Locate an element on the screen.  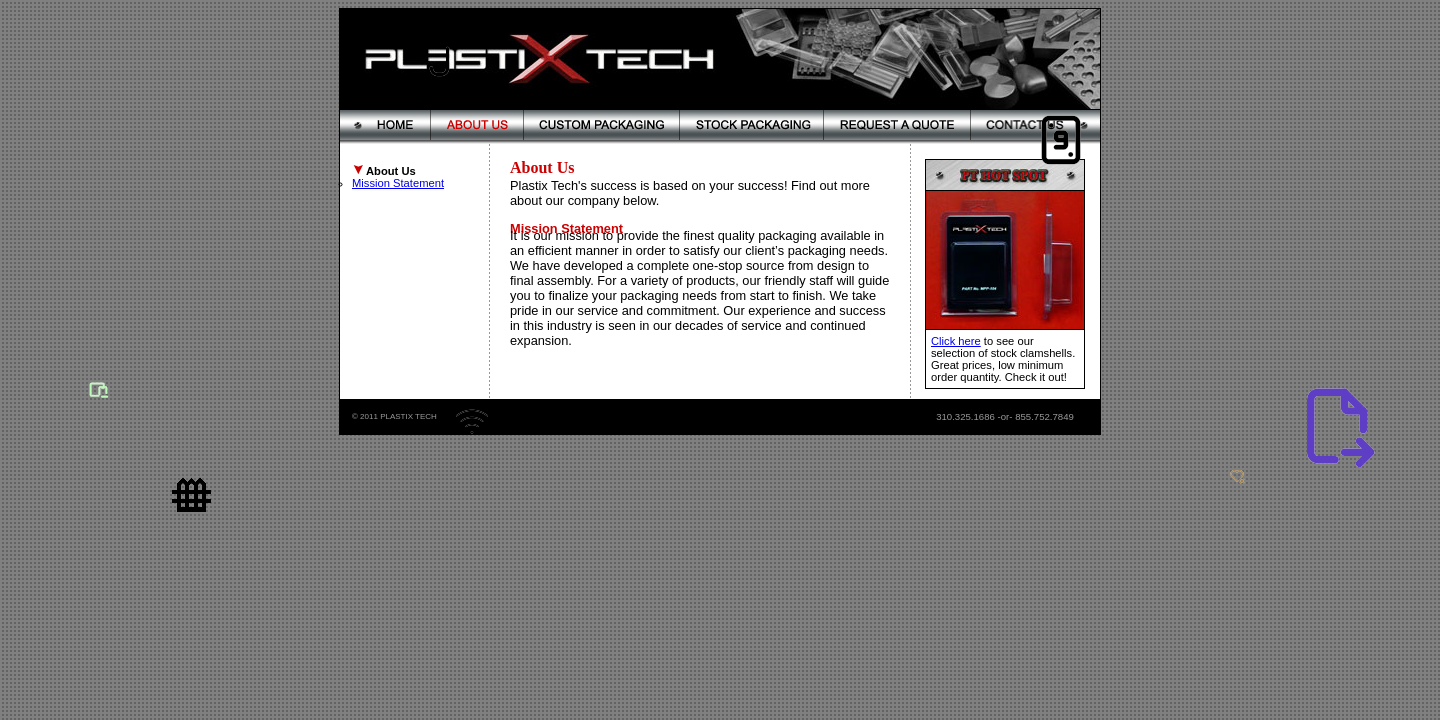
remove from favorites is located at coordinates (1237, 476).